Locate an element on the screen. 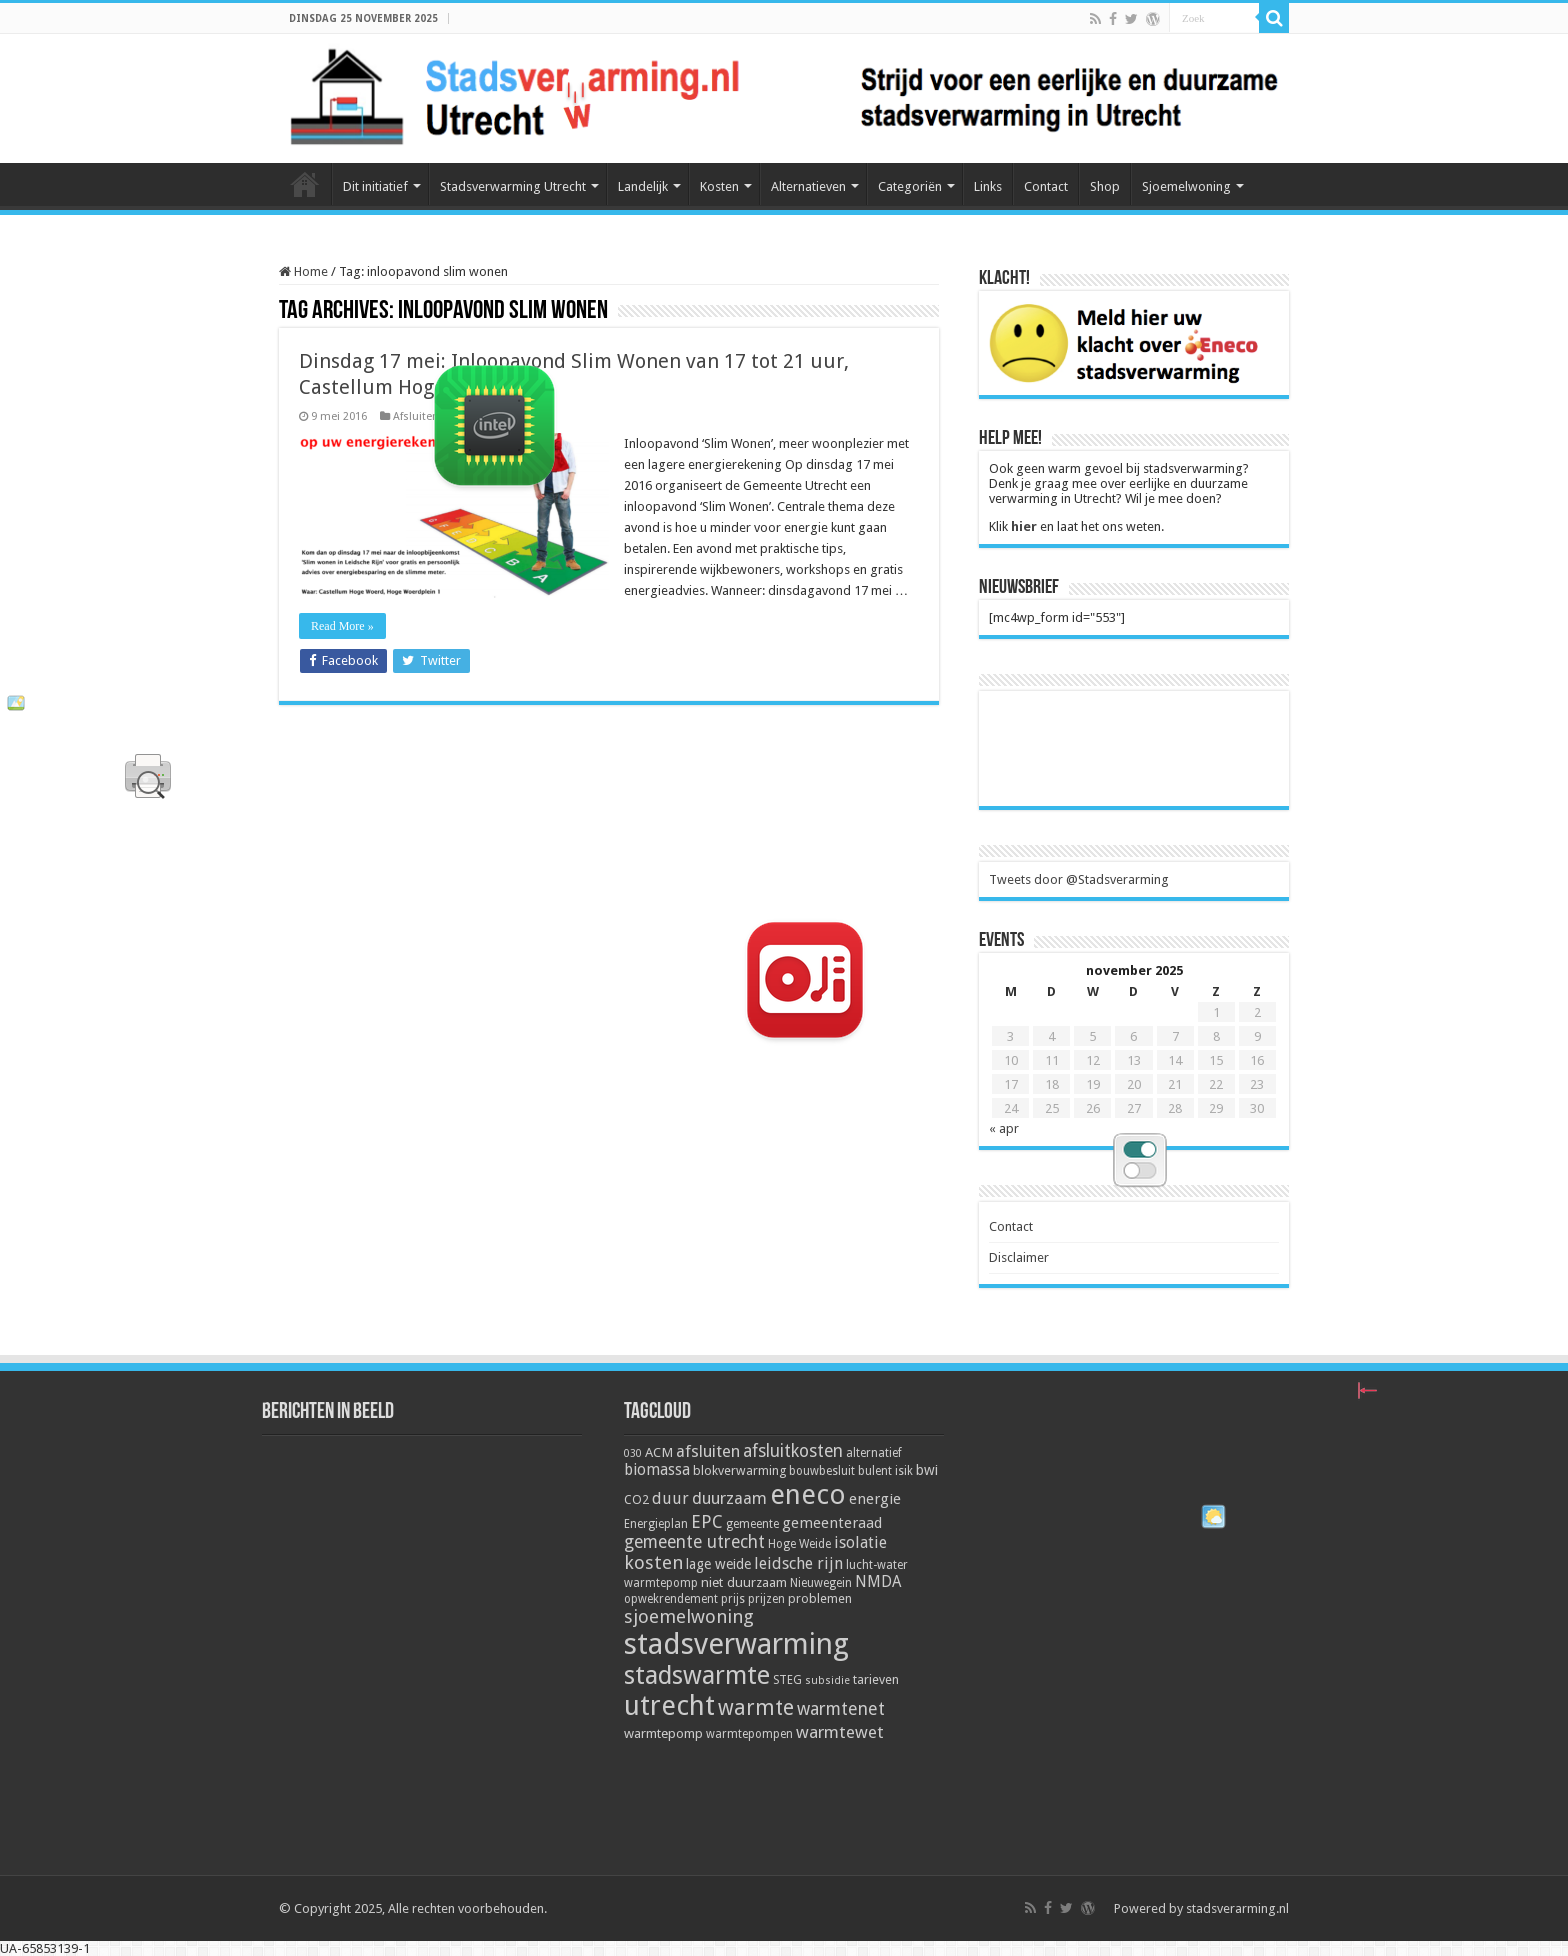 The image size is (1568, 1956). open monophony music player app is located at coordinates (805, 980).